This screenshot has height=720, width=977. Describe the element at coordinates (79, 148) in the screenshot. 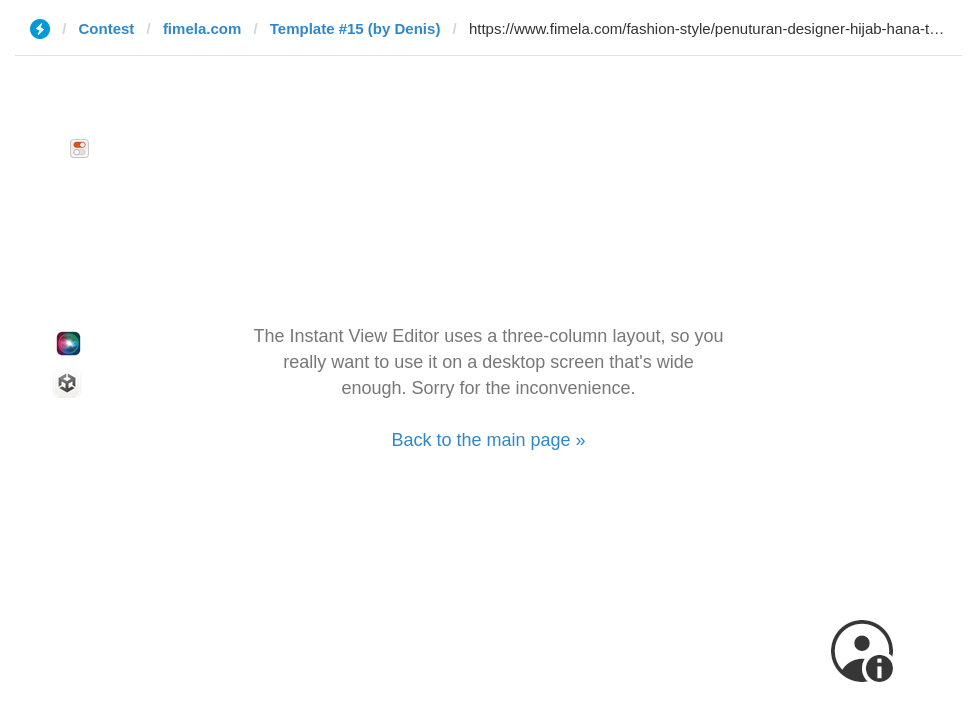

I see `open gnome tweaks settings` at that location.